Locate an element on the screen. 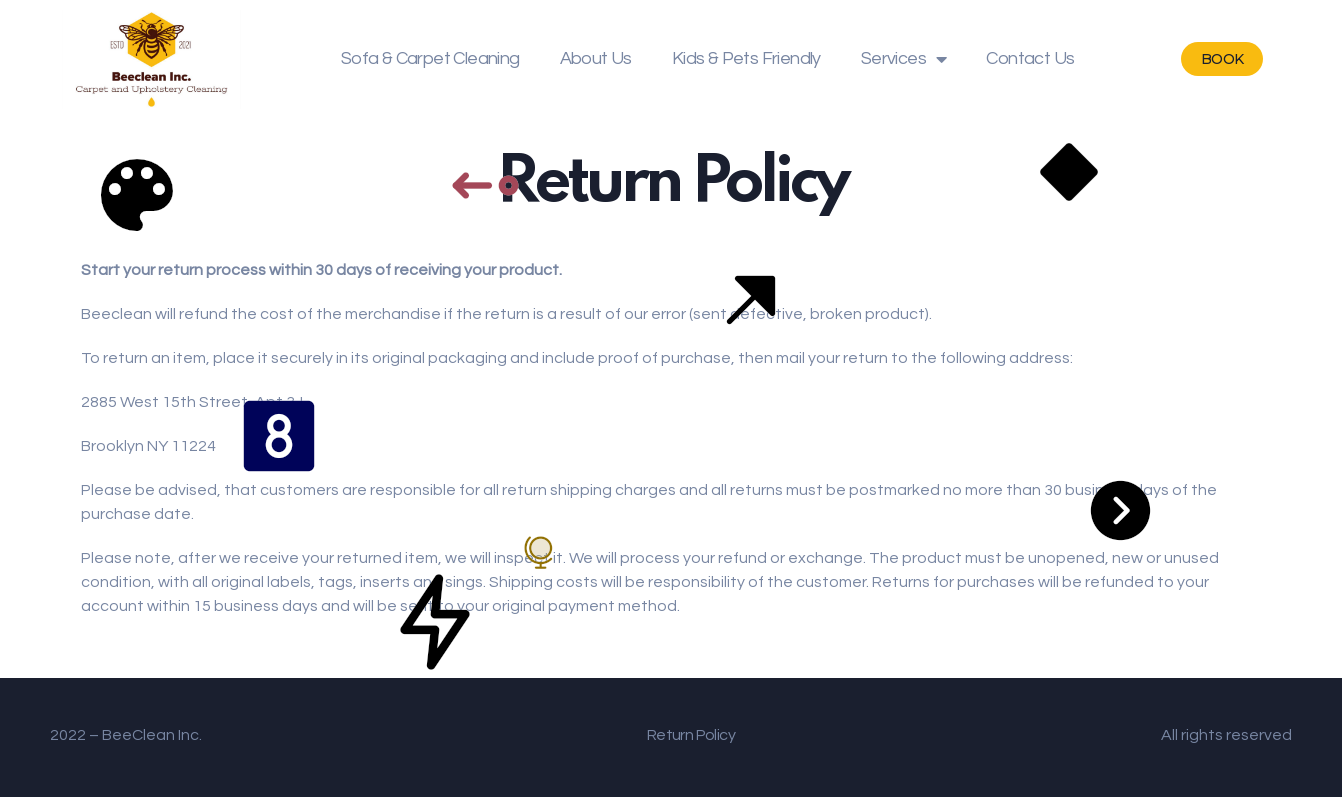  move item to the left is located at coordinates (485, 185).